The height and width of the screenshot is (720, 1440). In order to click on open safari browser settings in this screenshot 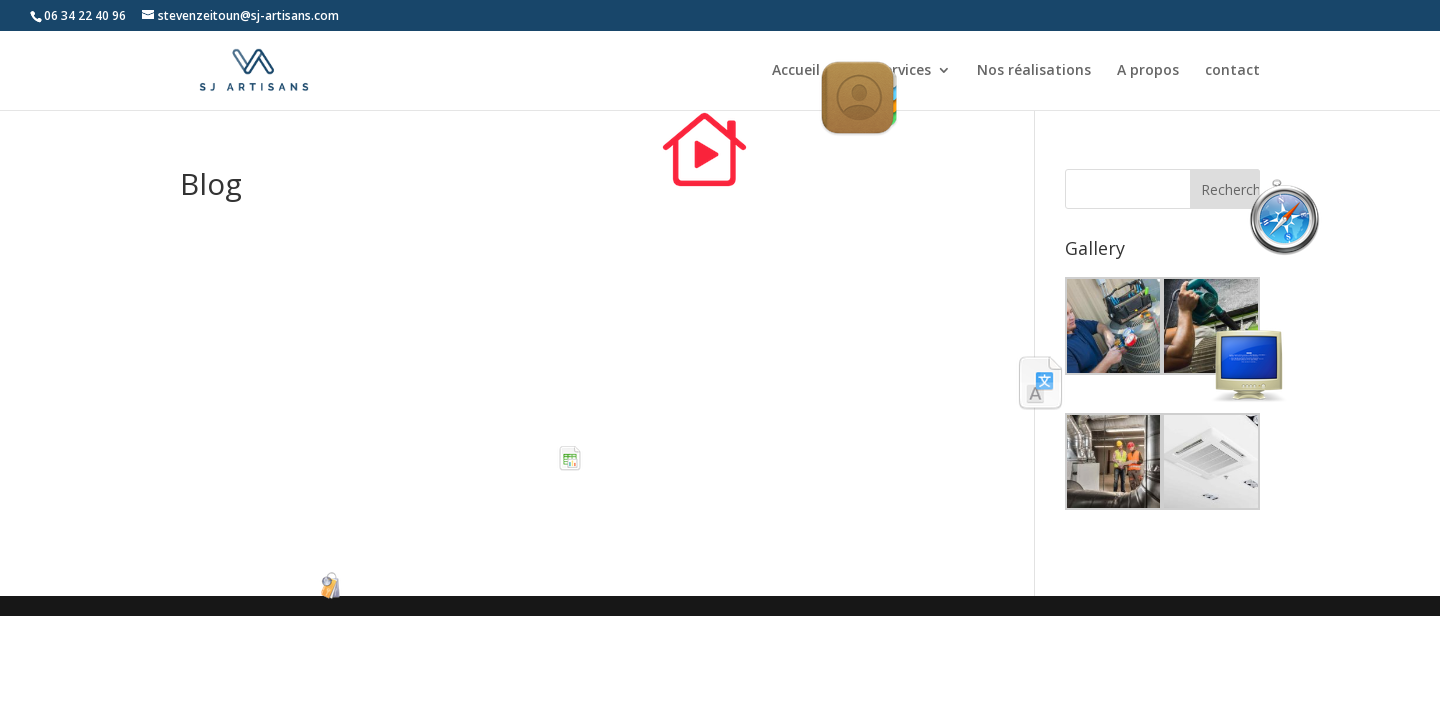, I will do `click(1284, 217)`.